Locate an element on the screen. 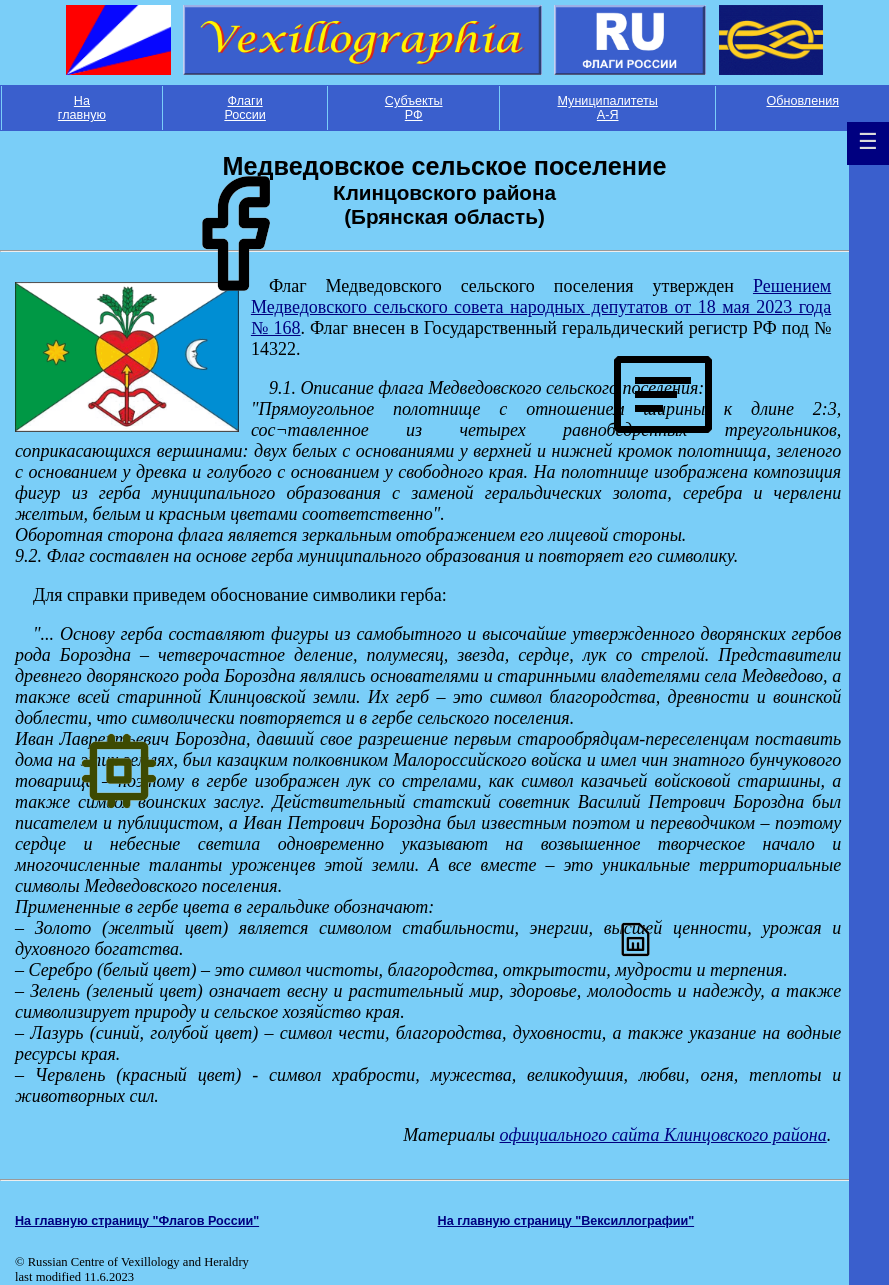  view system performance or processor usage is located at coordinates (119, 771).